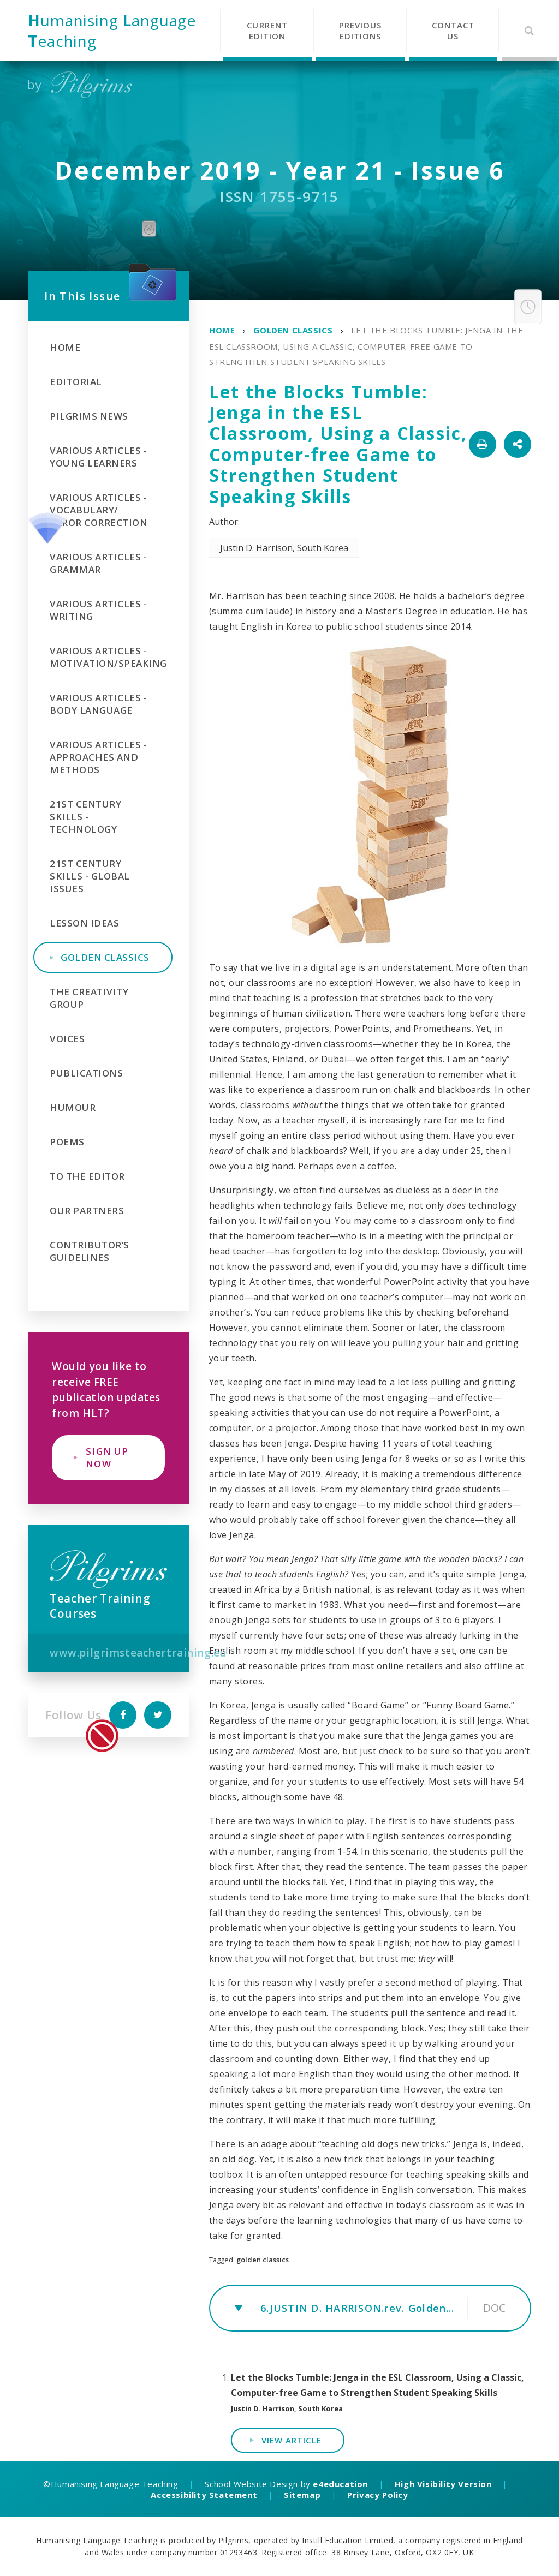 This screenshot has height=2576, width=559. I want to click on folder containing adobe photoshop elements files, so click(152, 283).